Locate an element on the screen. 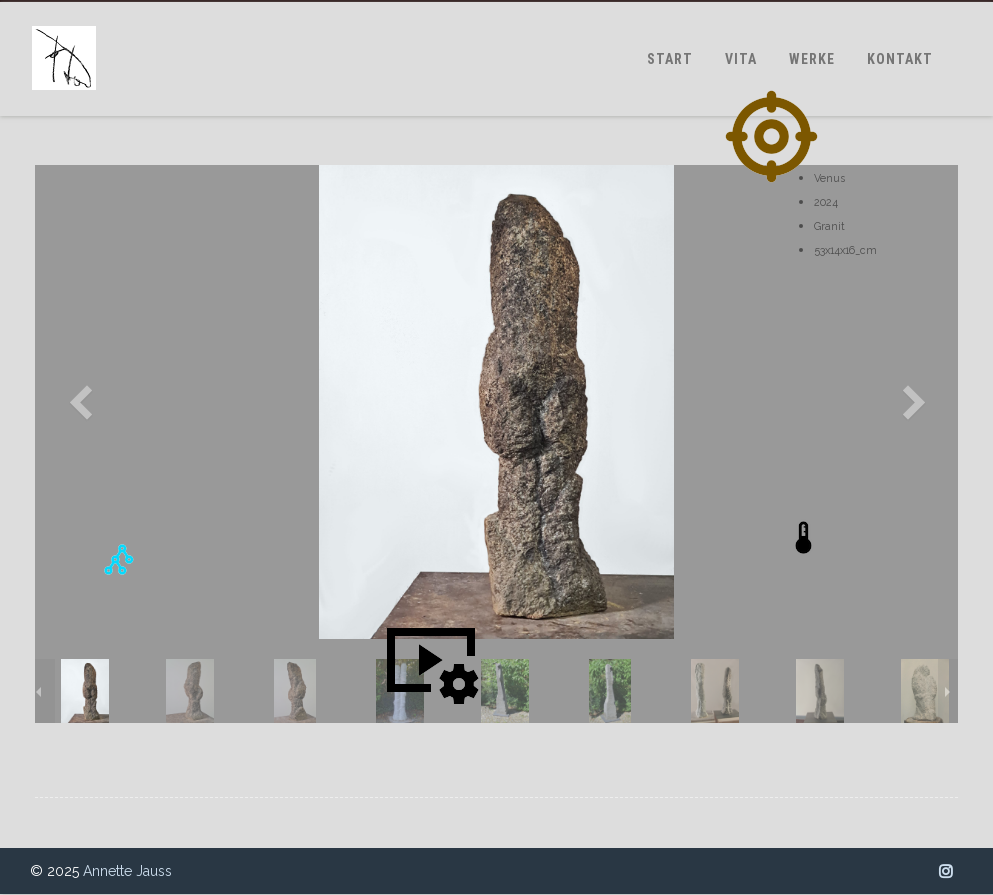  center map on current location is located at coordinates (771, 136).